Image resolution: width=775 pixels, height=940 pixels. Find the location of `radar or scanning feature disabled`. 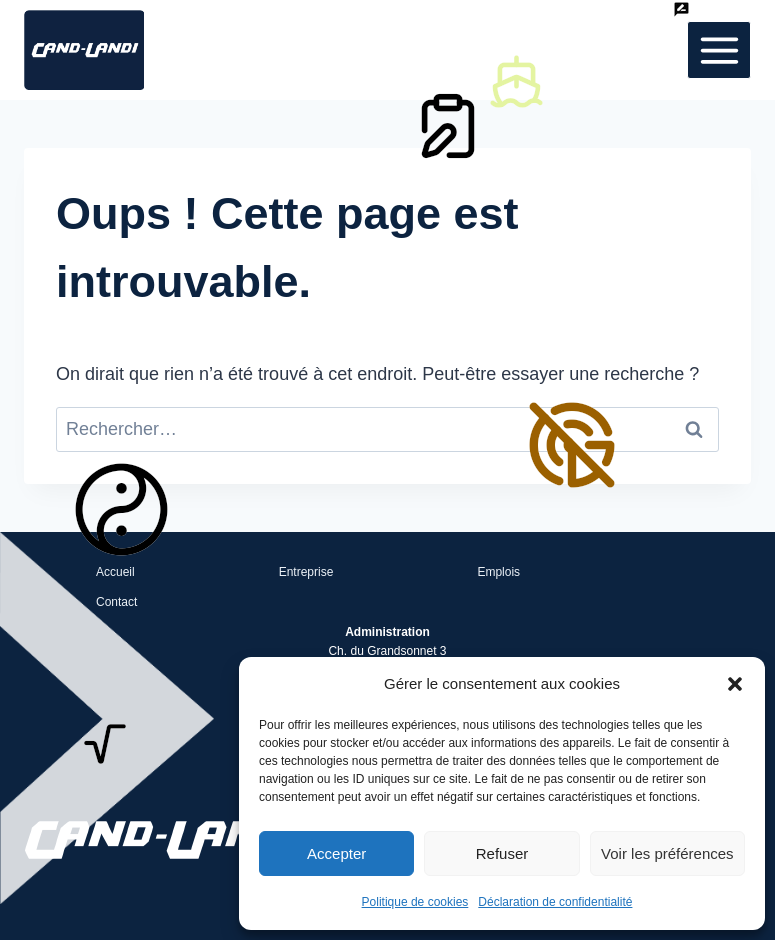

radar or scanning feature disabled is located at coordinates (572, 445).